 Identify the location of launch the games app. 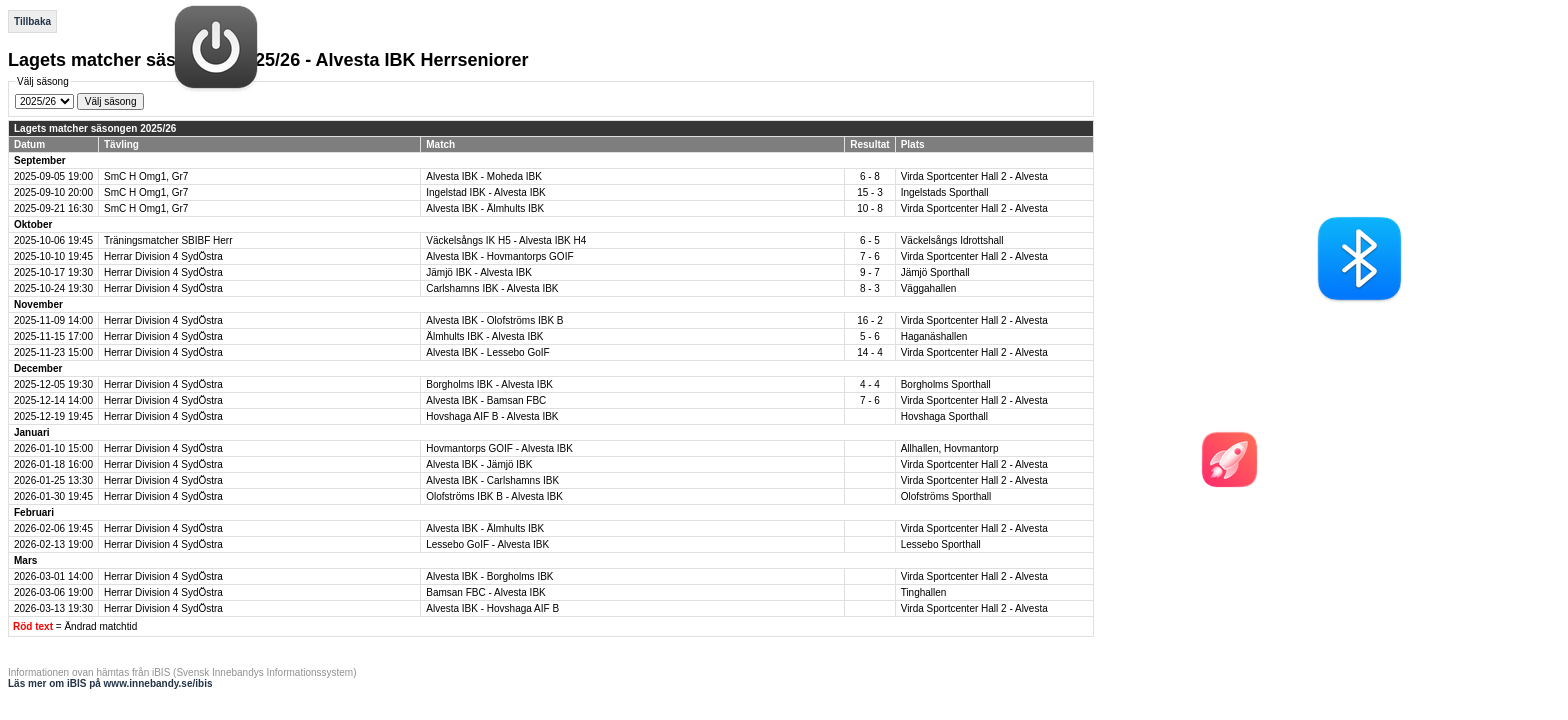
(1229, 459).